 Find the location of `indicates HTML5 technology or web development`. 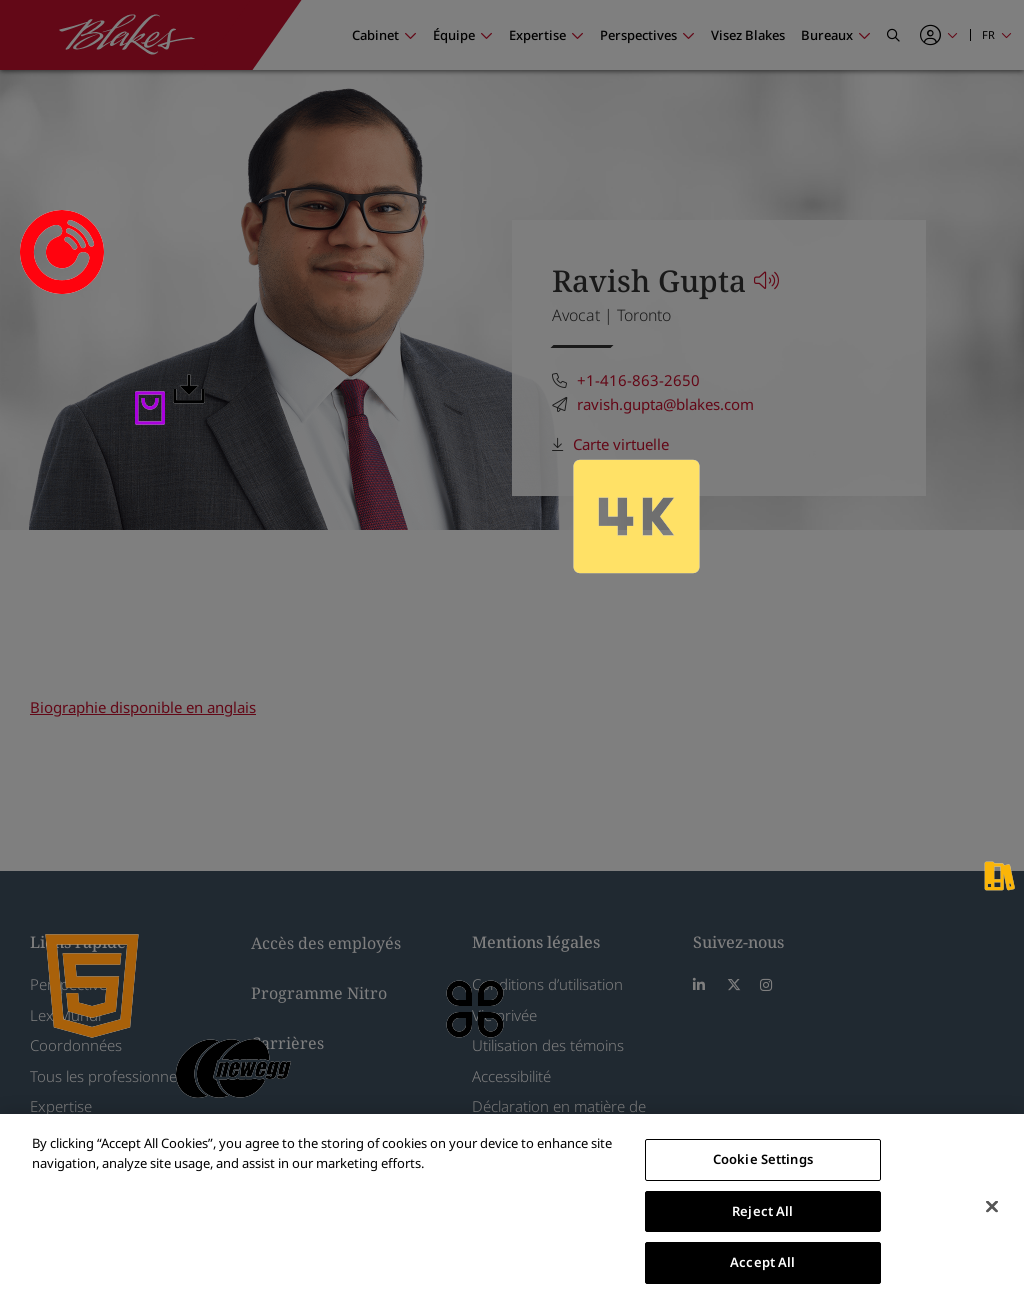

indicates HTML5 technology or web development is located at coordinates (92, 986).